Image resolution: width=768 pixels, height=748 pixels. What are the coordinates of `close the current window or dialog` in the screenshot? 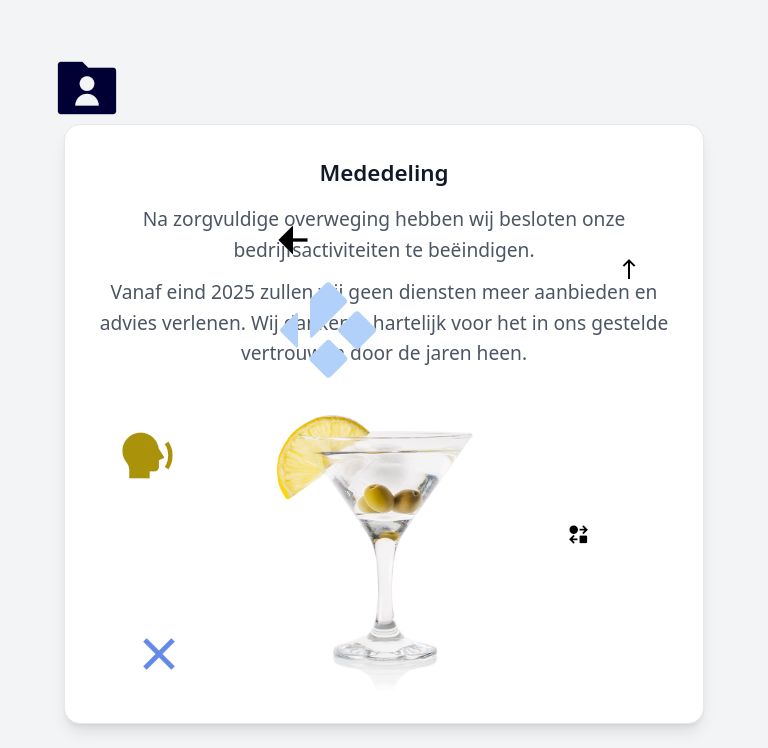 It's located at (159, 654).